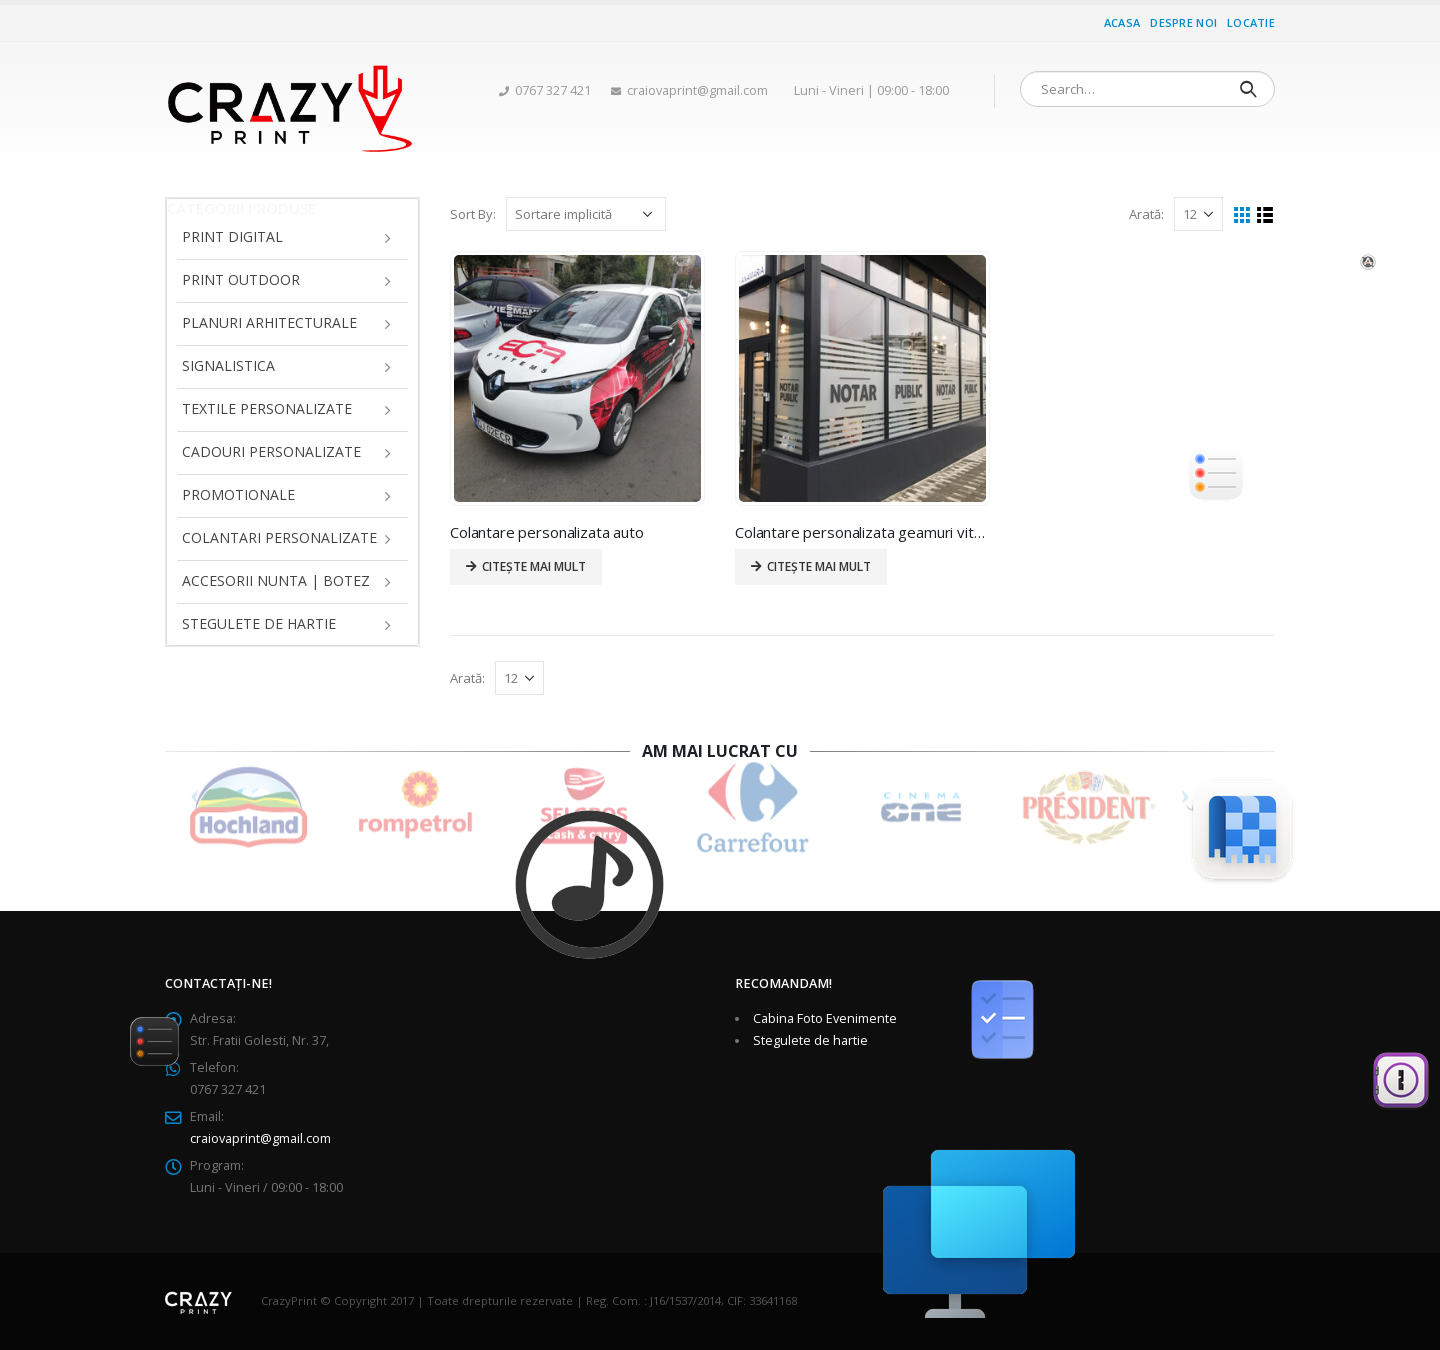 The width and height of the screenshot is (1440, 1350). I want to click on open Blanket ambient sound app, so click(1242, 829).